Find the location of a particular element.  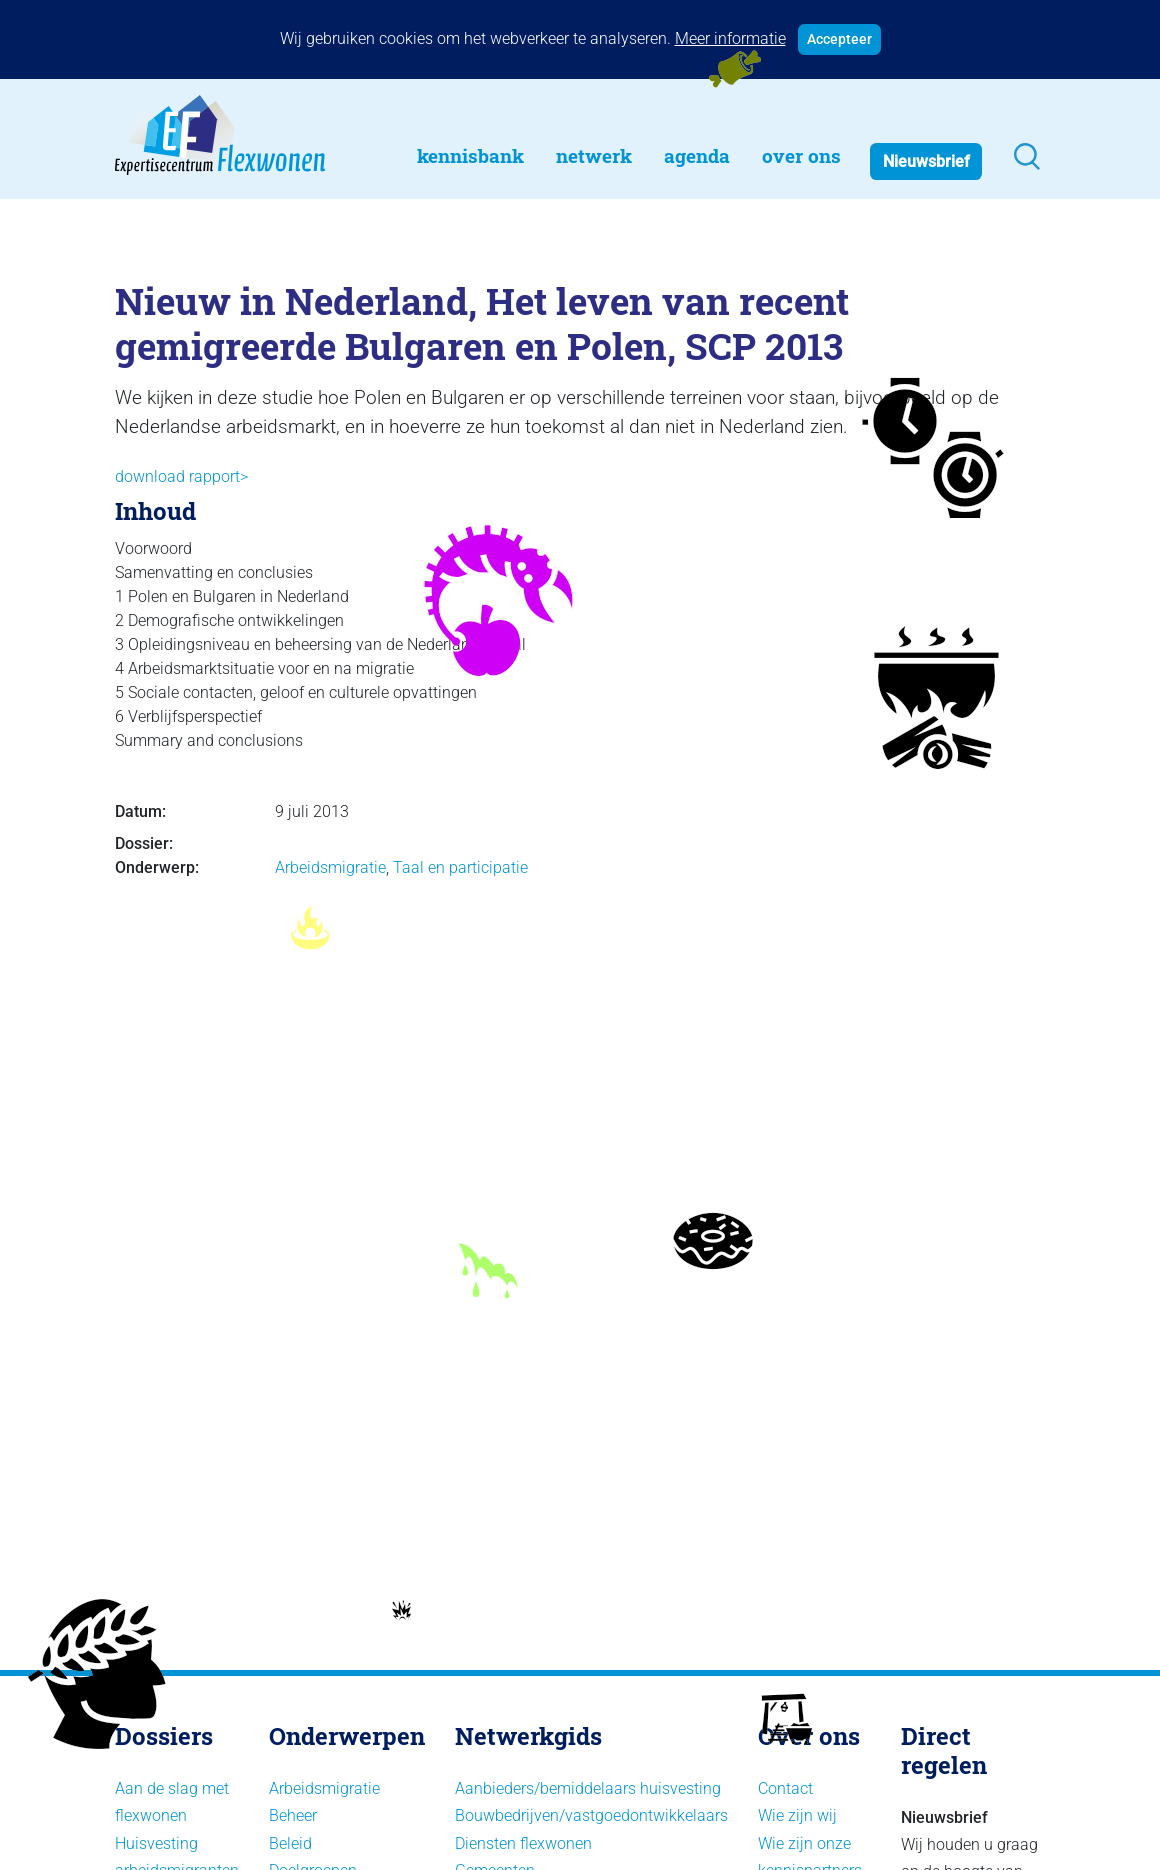

access camp cooking or outdoor recipes is located at coordinates (936, 697).